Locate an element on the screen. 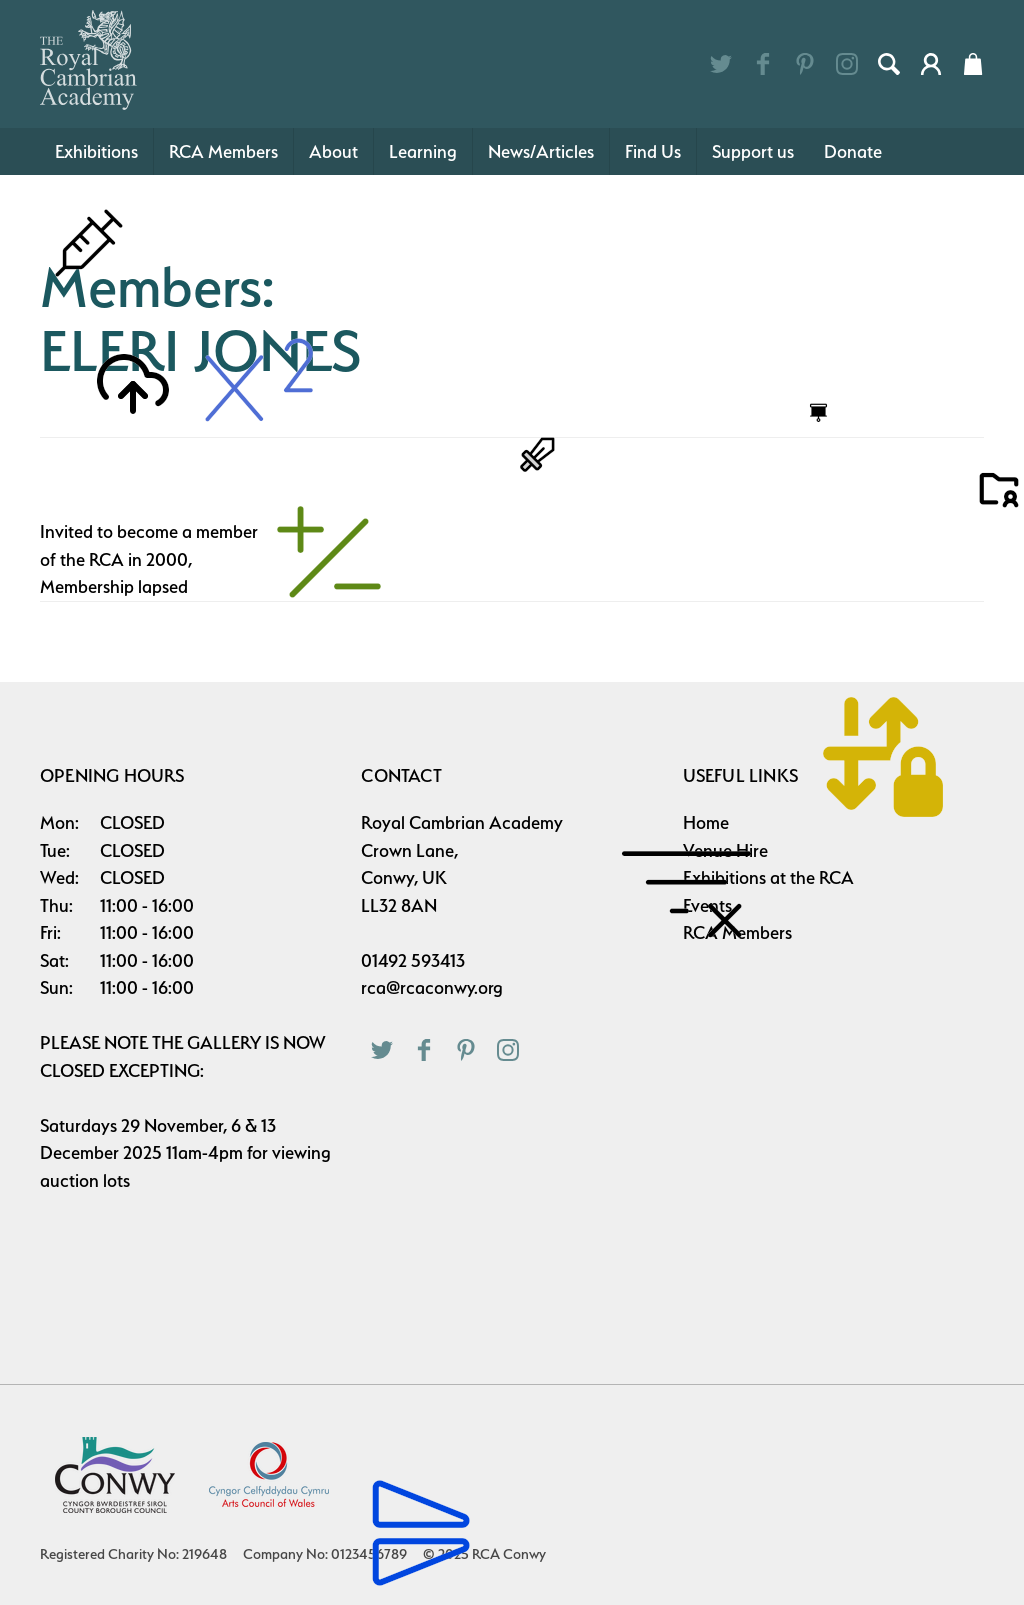  toggle between adding and subtracting values is located at coordinates (329, 558).